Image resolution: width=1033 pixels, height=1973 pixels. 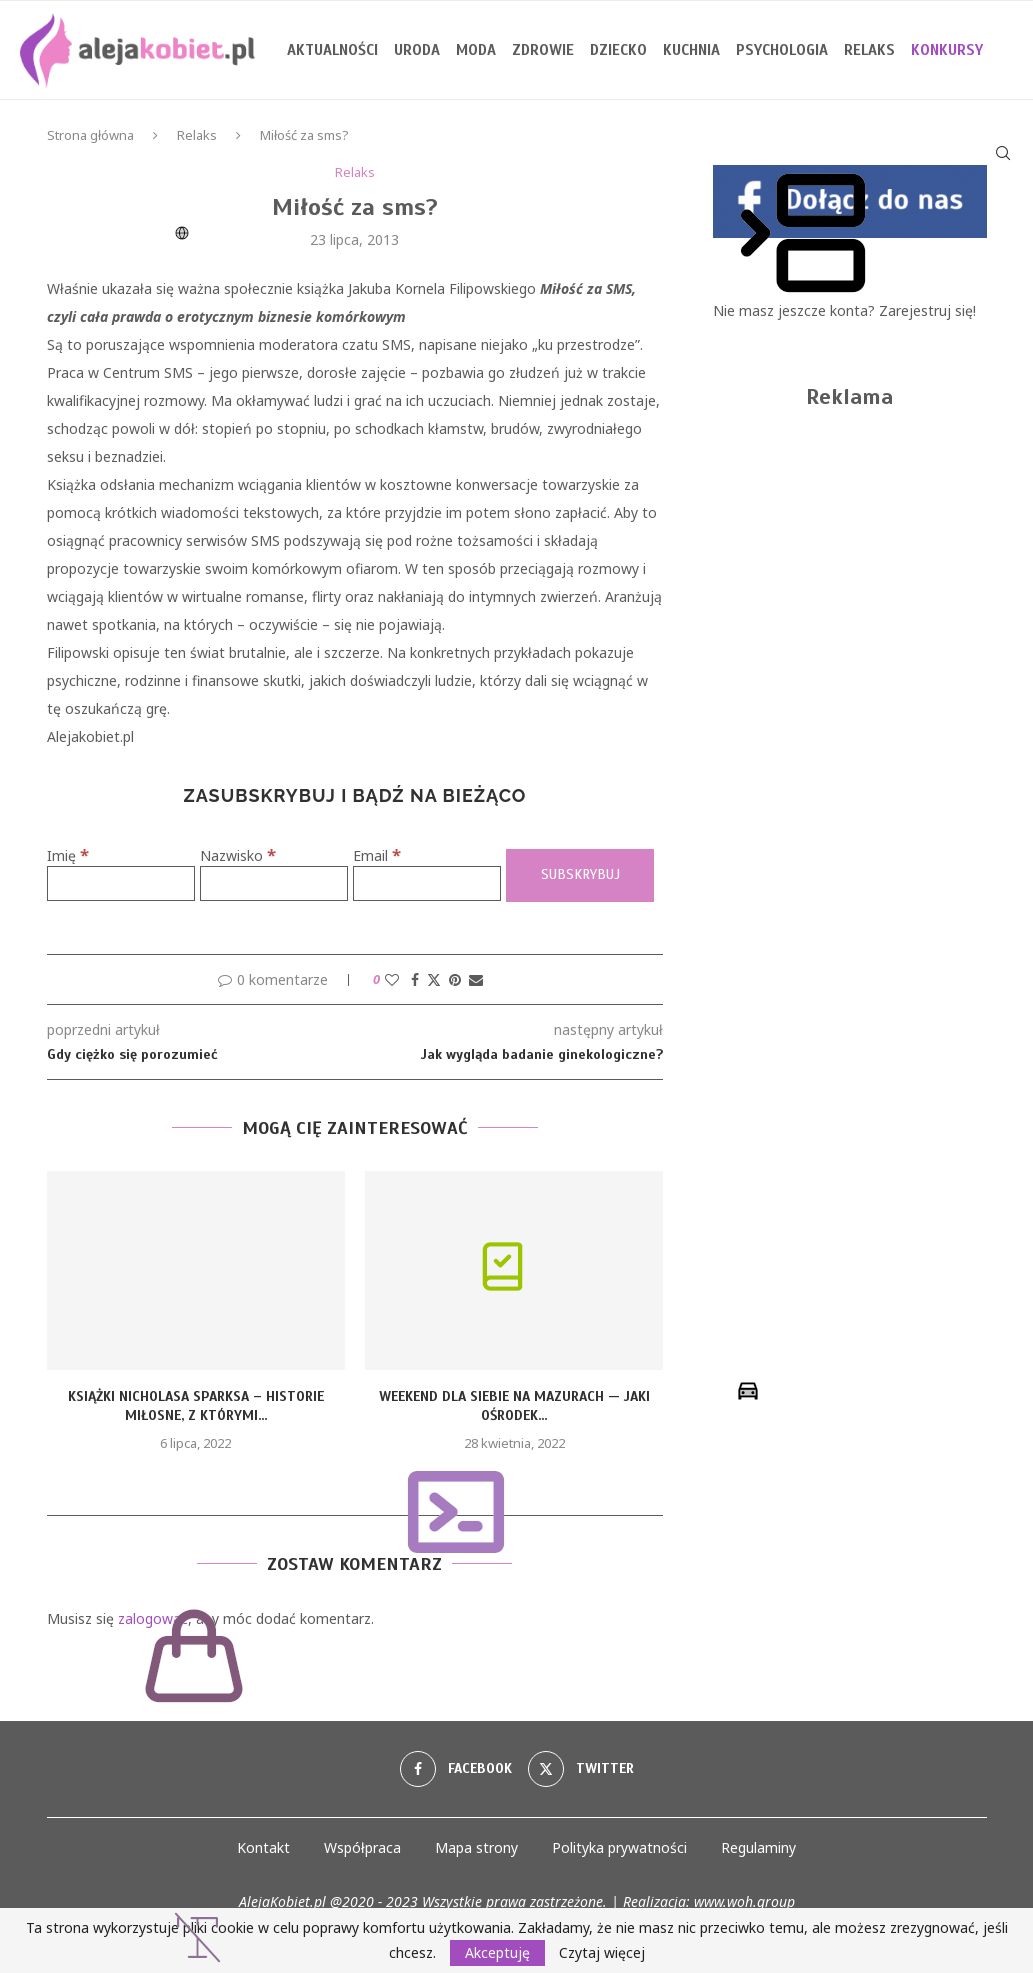 What do you see at coordinates (748, 1391) in the screenshot?
I see `view estimated time of arrival for your drive` at bounding box center [748, 1391].